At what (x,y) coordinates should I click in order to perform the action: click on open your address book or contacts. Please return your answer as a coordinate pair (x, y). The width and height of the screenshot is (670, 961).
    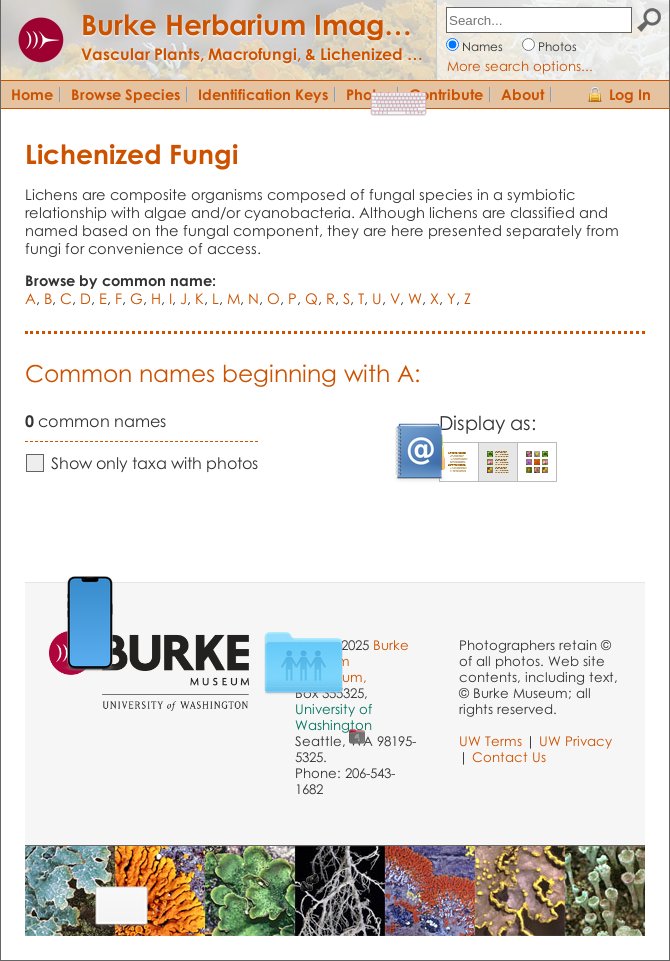
    Looking at the image, I should click on (419, 453).